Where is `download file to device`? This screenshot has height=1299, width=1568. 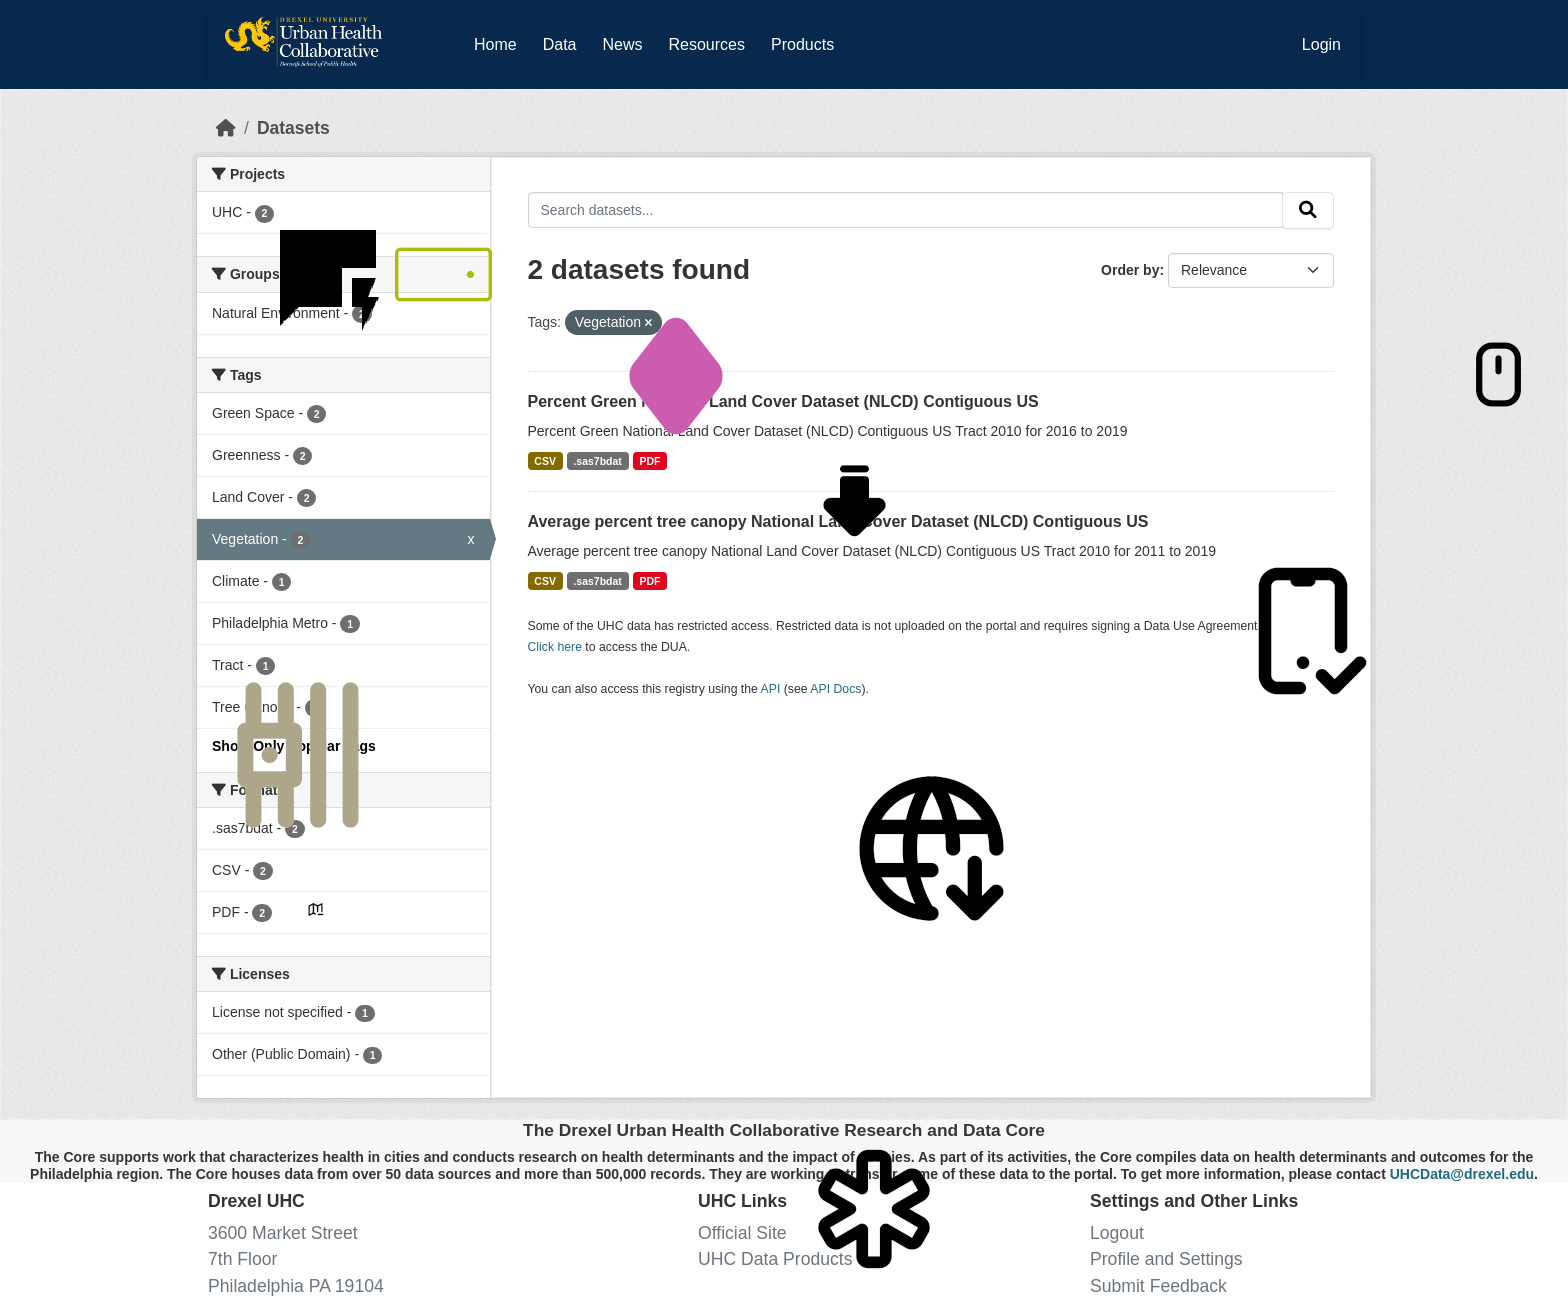
download file to device is located at coordinates (854, 501).